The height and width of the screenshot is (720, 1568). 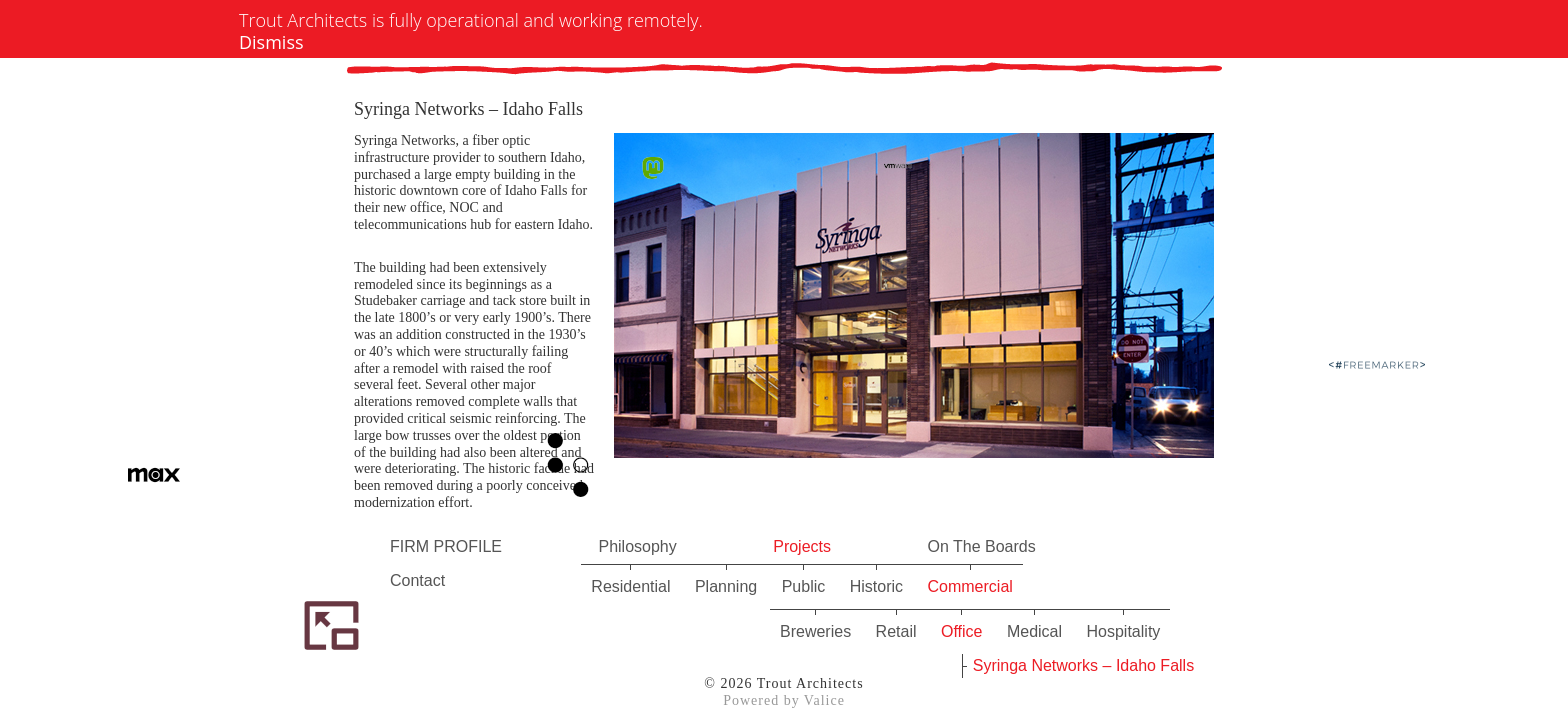 What do you see at coordinates (1377, 365) in the screenshot?
I see `apache freemarker template engine logo` at bounding box center [1377, 365].